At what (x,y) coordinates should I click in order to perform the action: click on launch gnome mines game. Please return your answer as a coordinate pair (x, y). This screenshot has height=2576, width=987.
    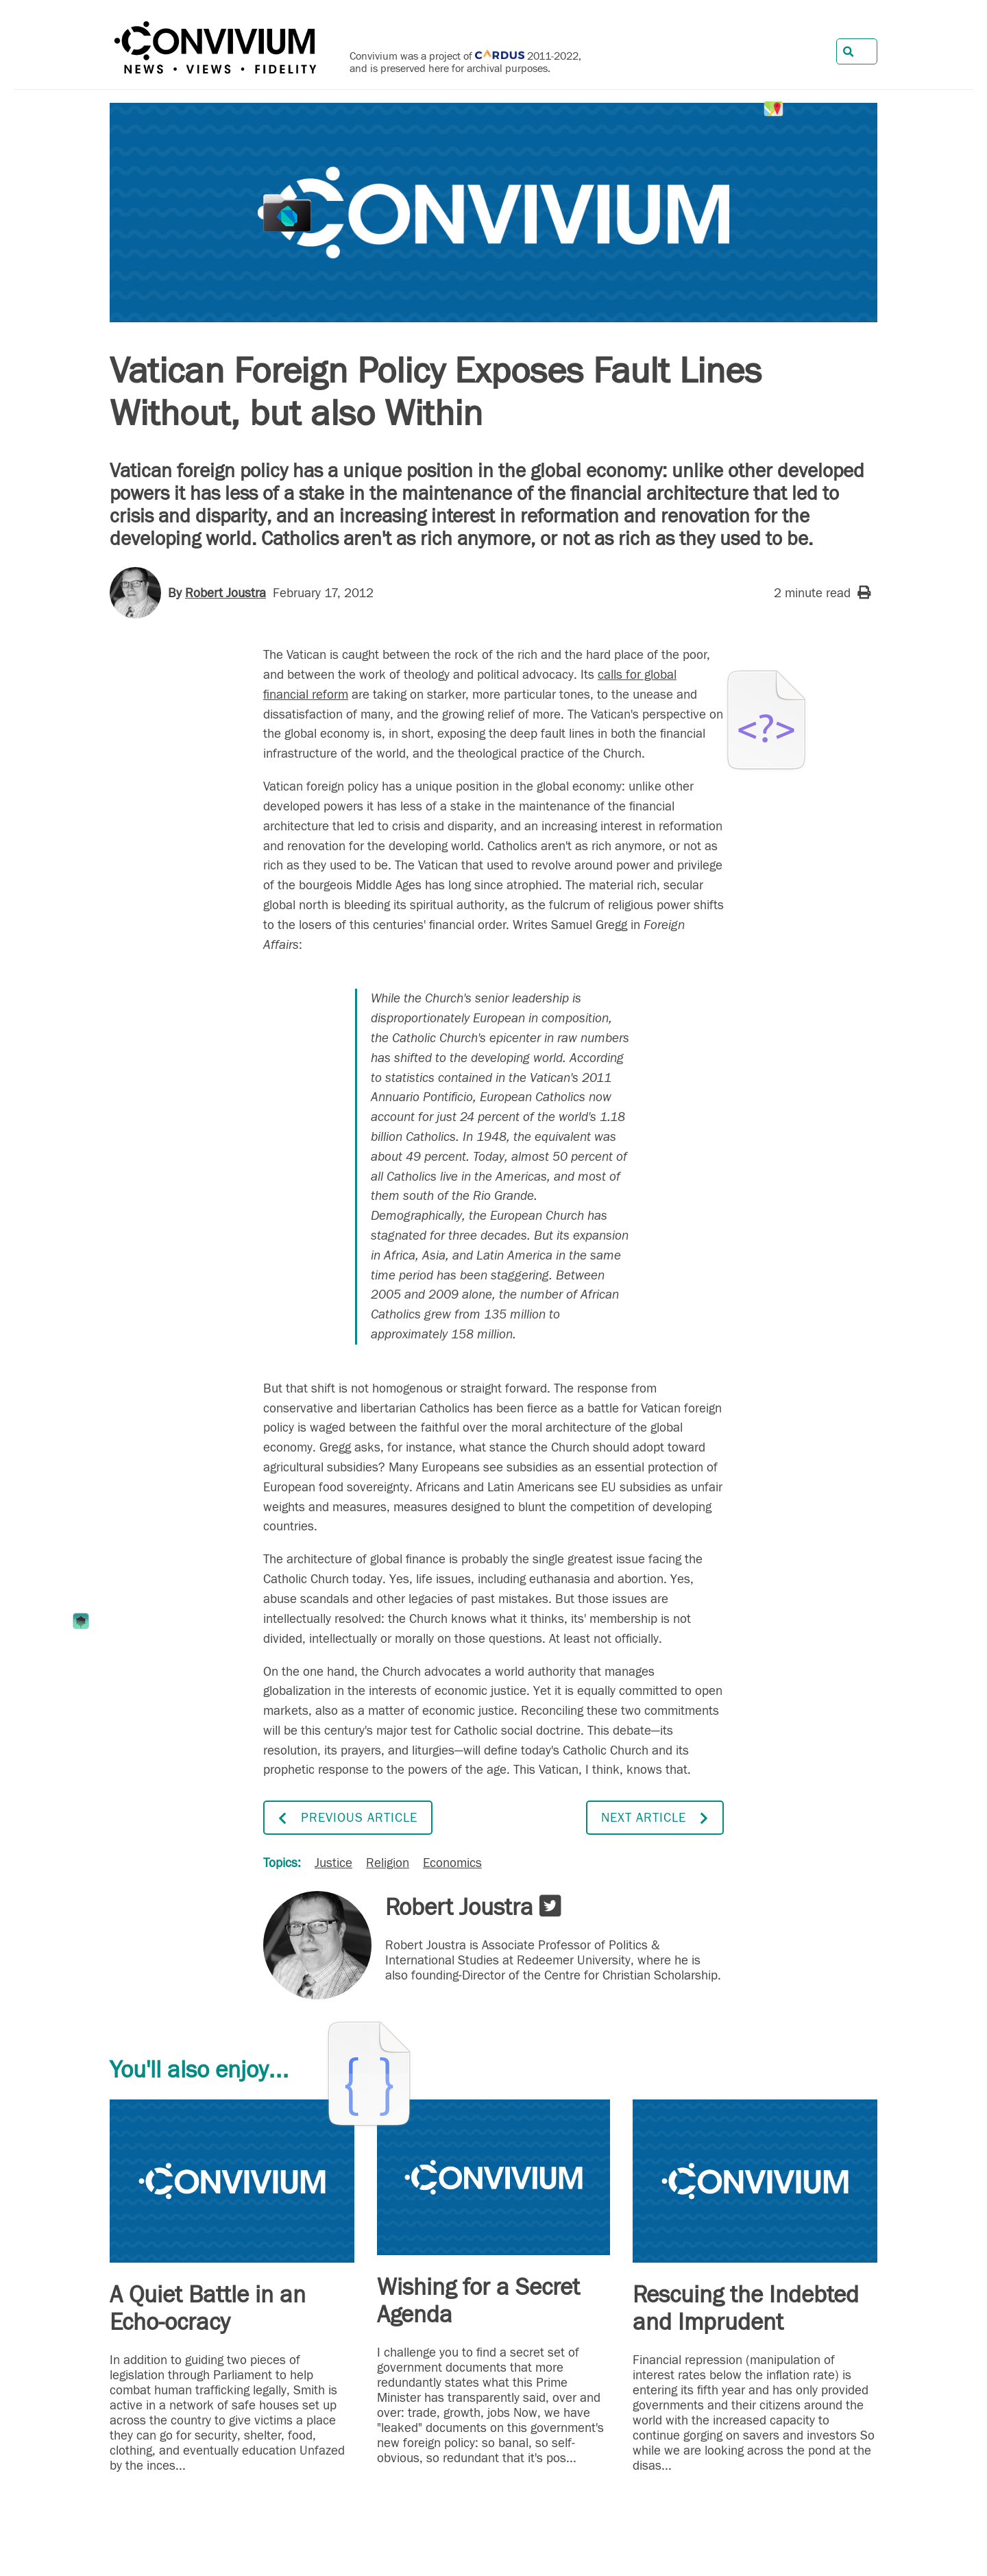
    Looking at the image, I should click on (81, 1621).